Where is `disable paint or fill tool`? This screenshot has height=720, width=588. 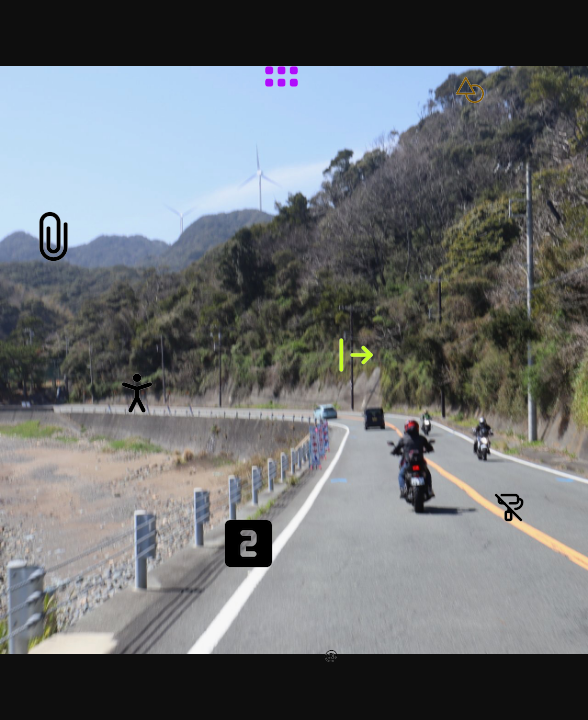
disable paint or fill tool is located at coordinates (508, 507).